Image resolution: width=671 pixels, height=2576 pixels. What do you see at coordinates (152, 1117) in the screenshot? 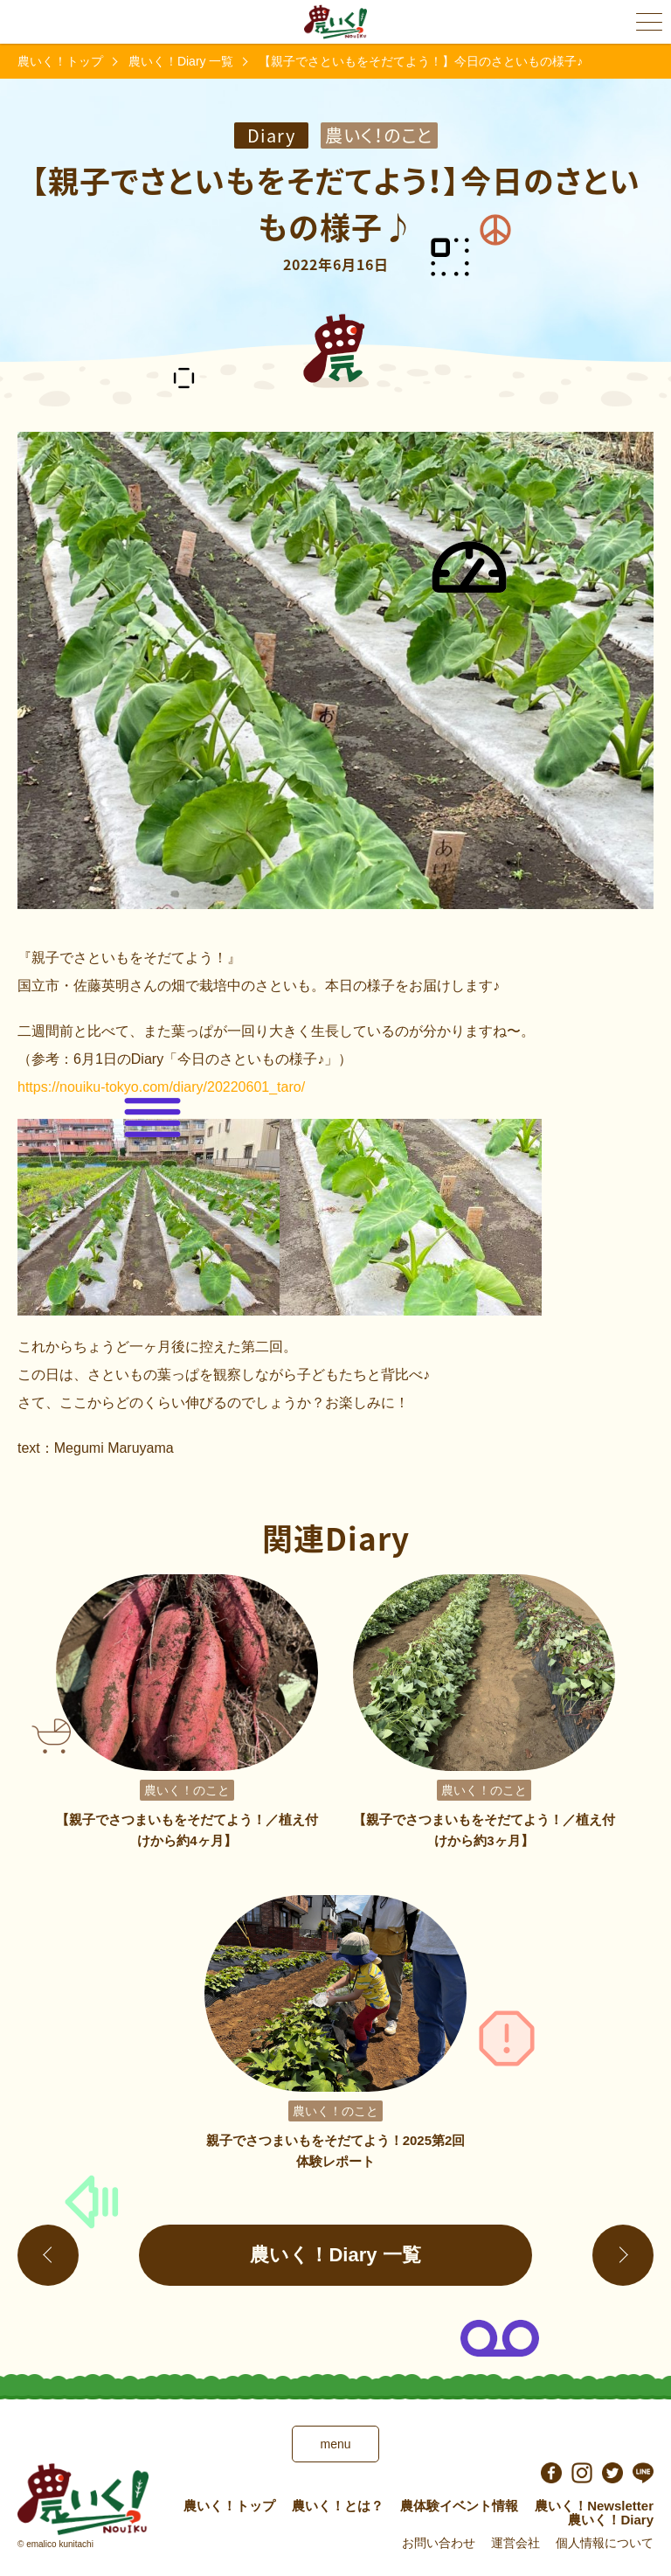
I see `justify text alignment` at bounding box center [152, 1117].